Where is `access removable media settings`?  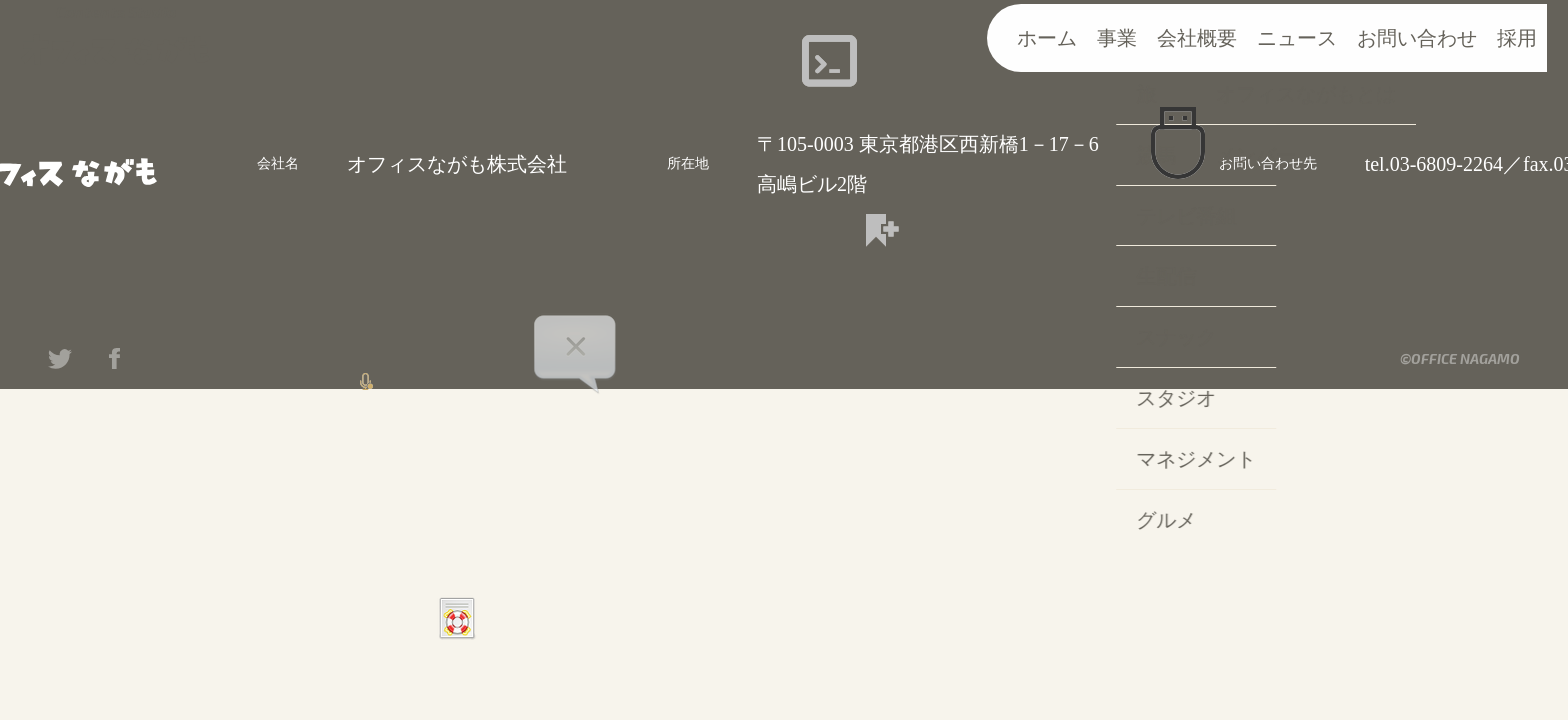 access removable media settings is located at coordinates (1178, 143).